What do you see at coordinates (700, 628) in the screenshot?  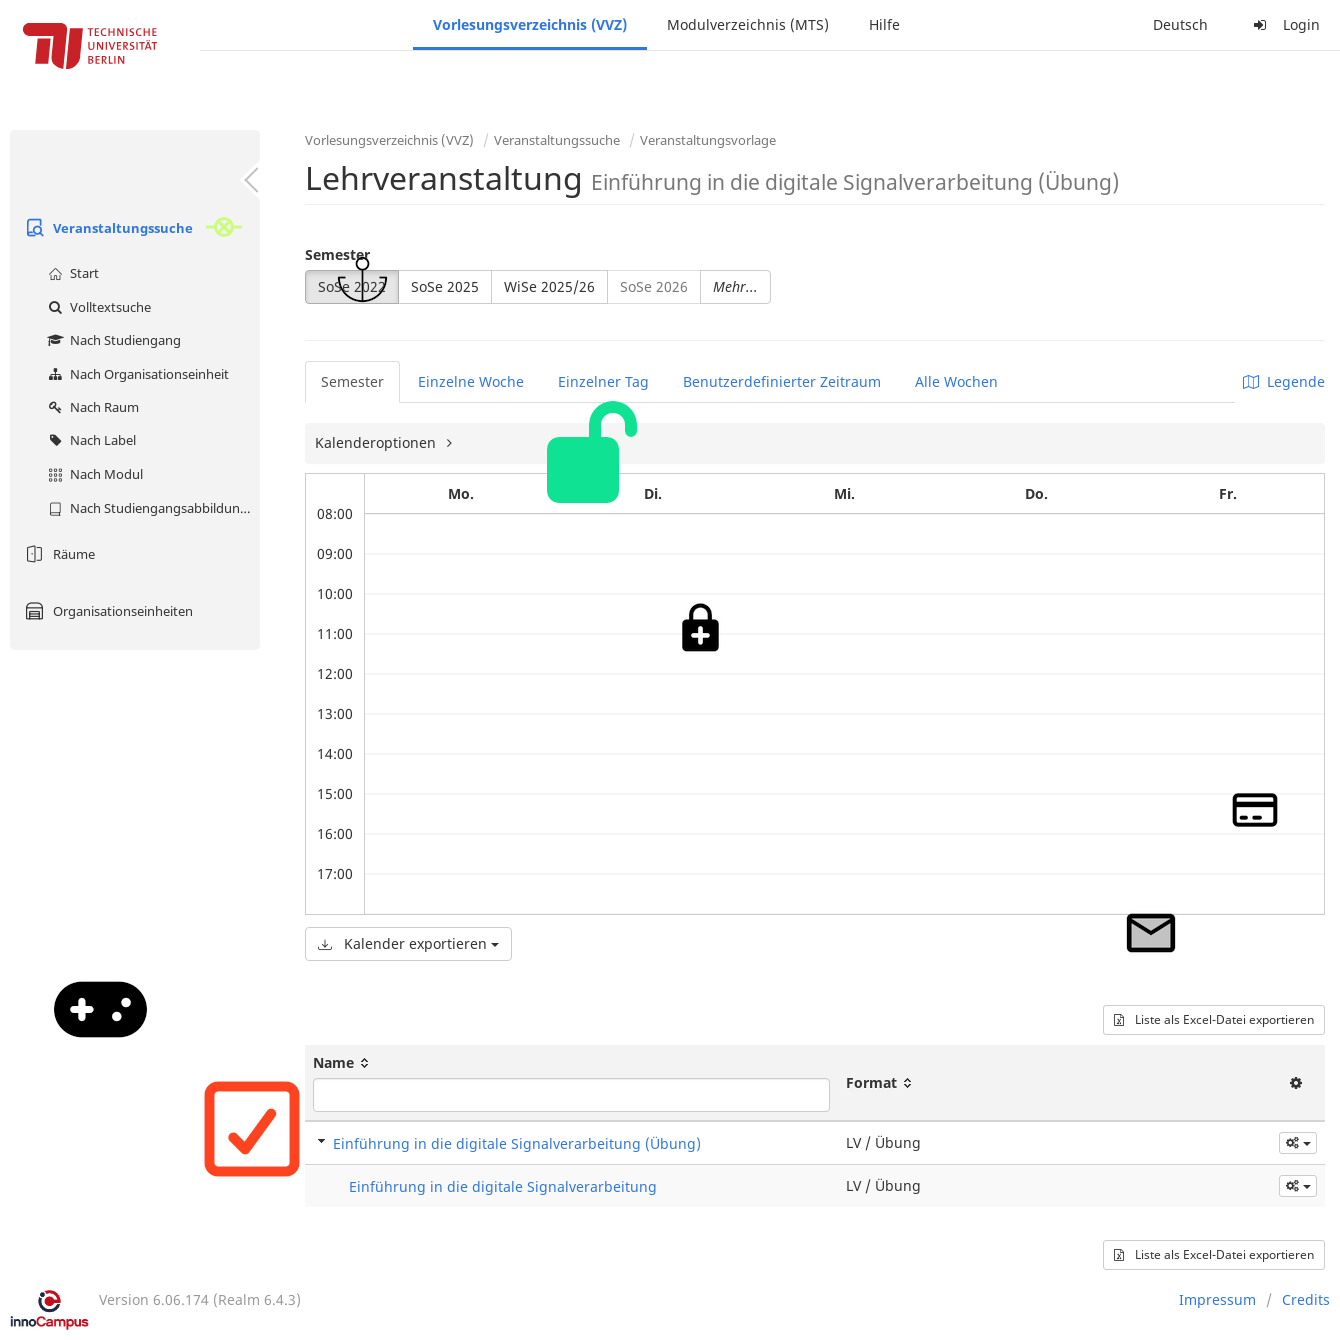 I see `enable enhanced encryption for secure communication` at bounding box center [700, 628].